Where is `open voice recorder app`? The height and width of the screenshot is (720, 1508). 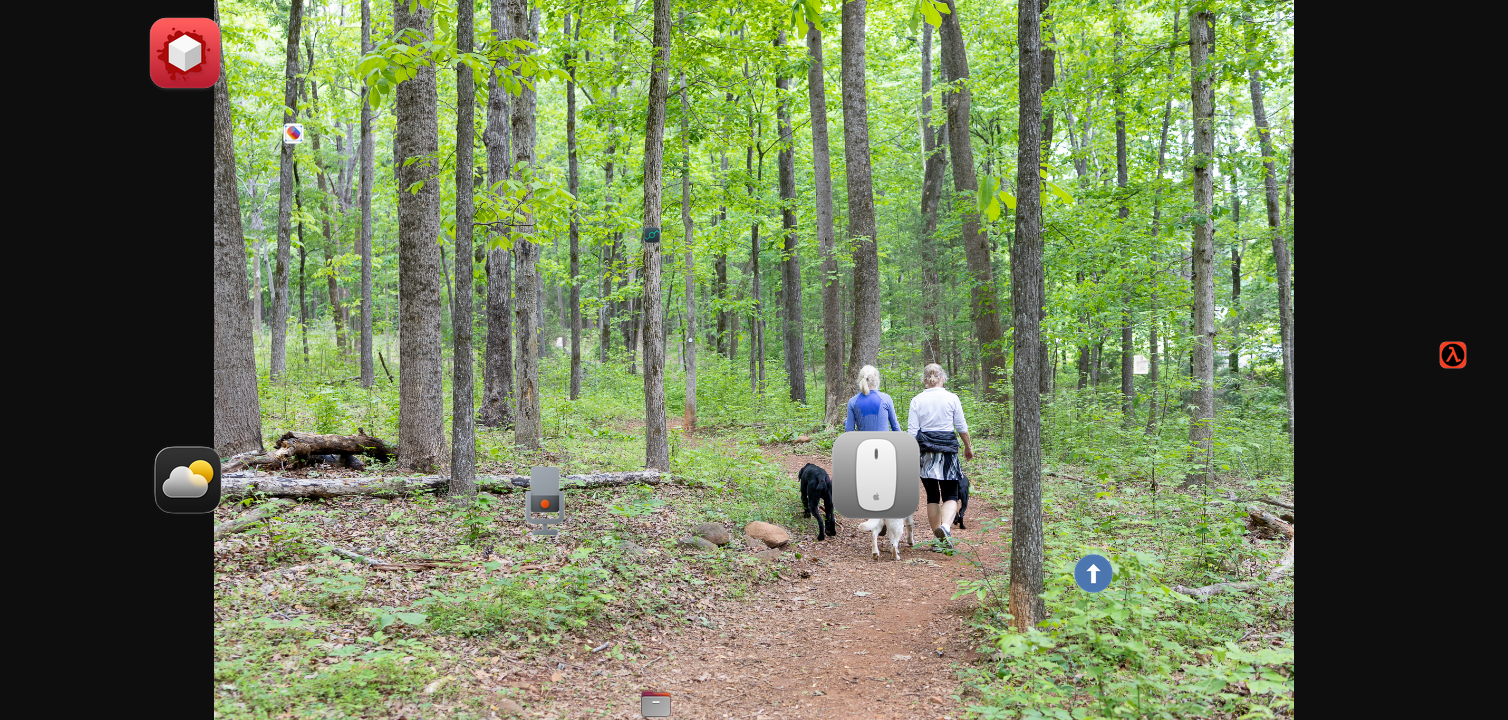
open voice recorder app is located at coordinates (545, 501).